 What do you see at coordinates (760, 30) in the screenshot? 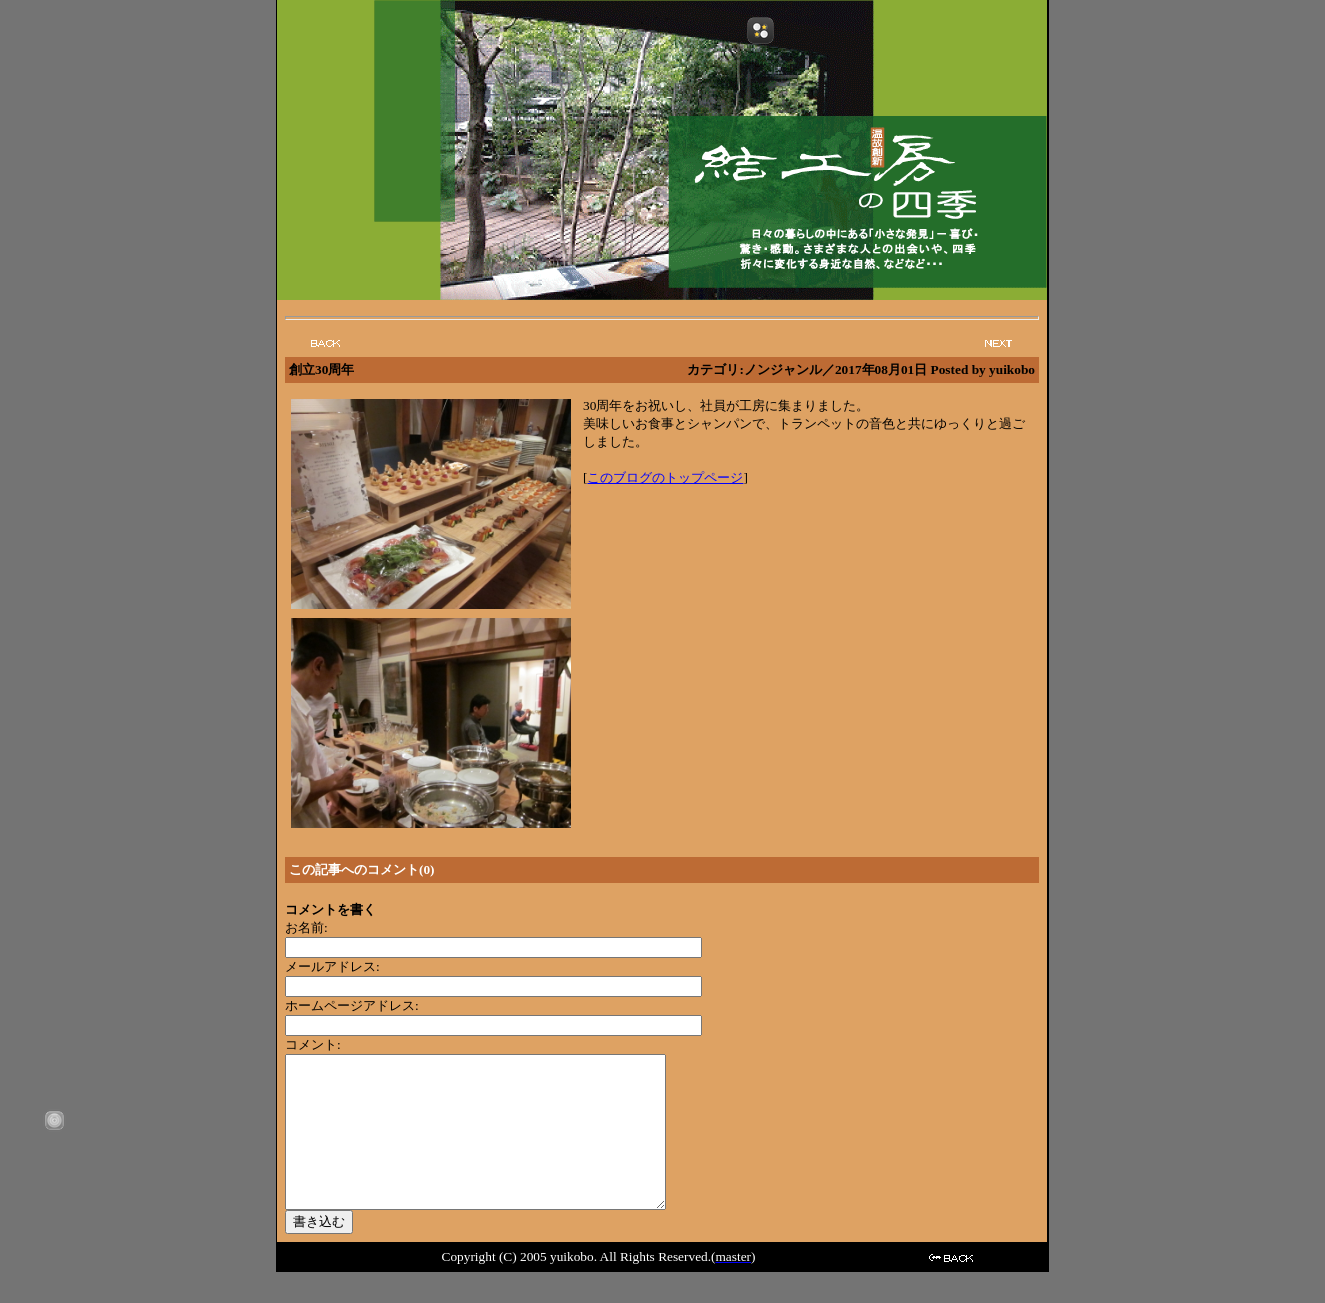
I see `launch iagno reversi board game` at bounding box center [760, 30].